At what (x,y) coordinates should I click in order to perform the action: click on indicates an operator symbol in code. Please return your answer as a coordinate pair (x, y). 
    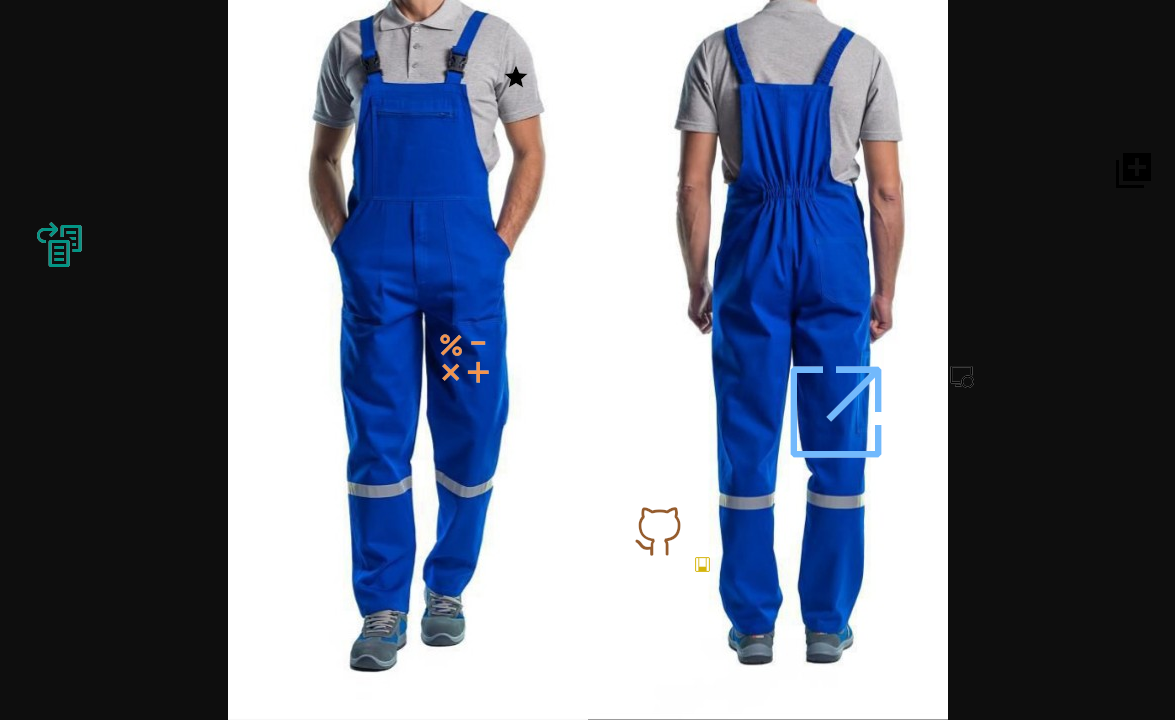
    Looking at the image, I should click on (464, 358).